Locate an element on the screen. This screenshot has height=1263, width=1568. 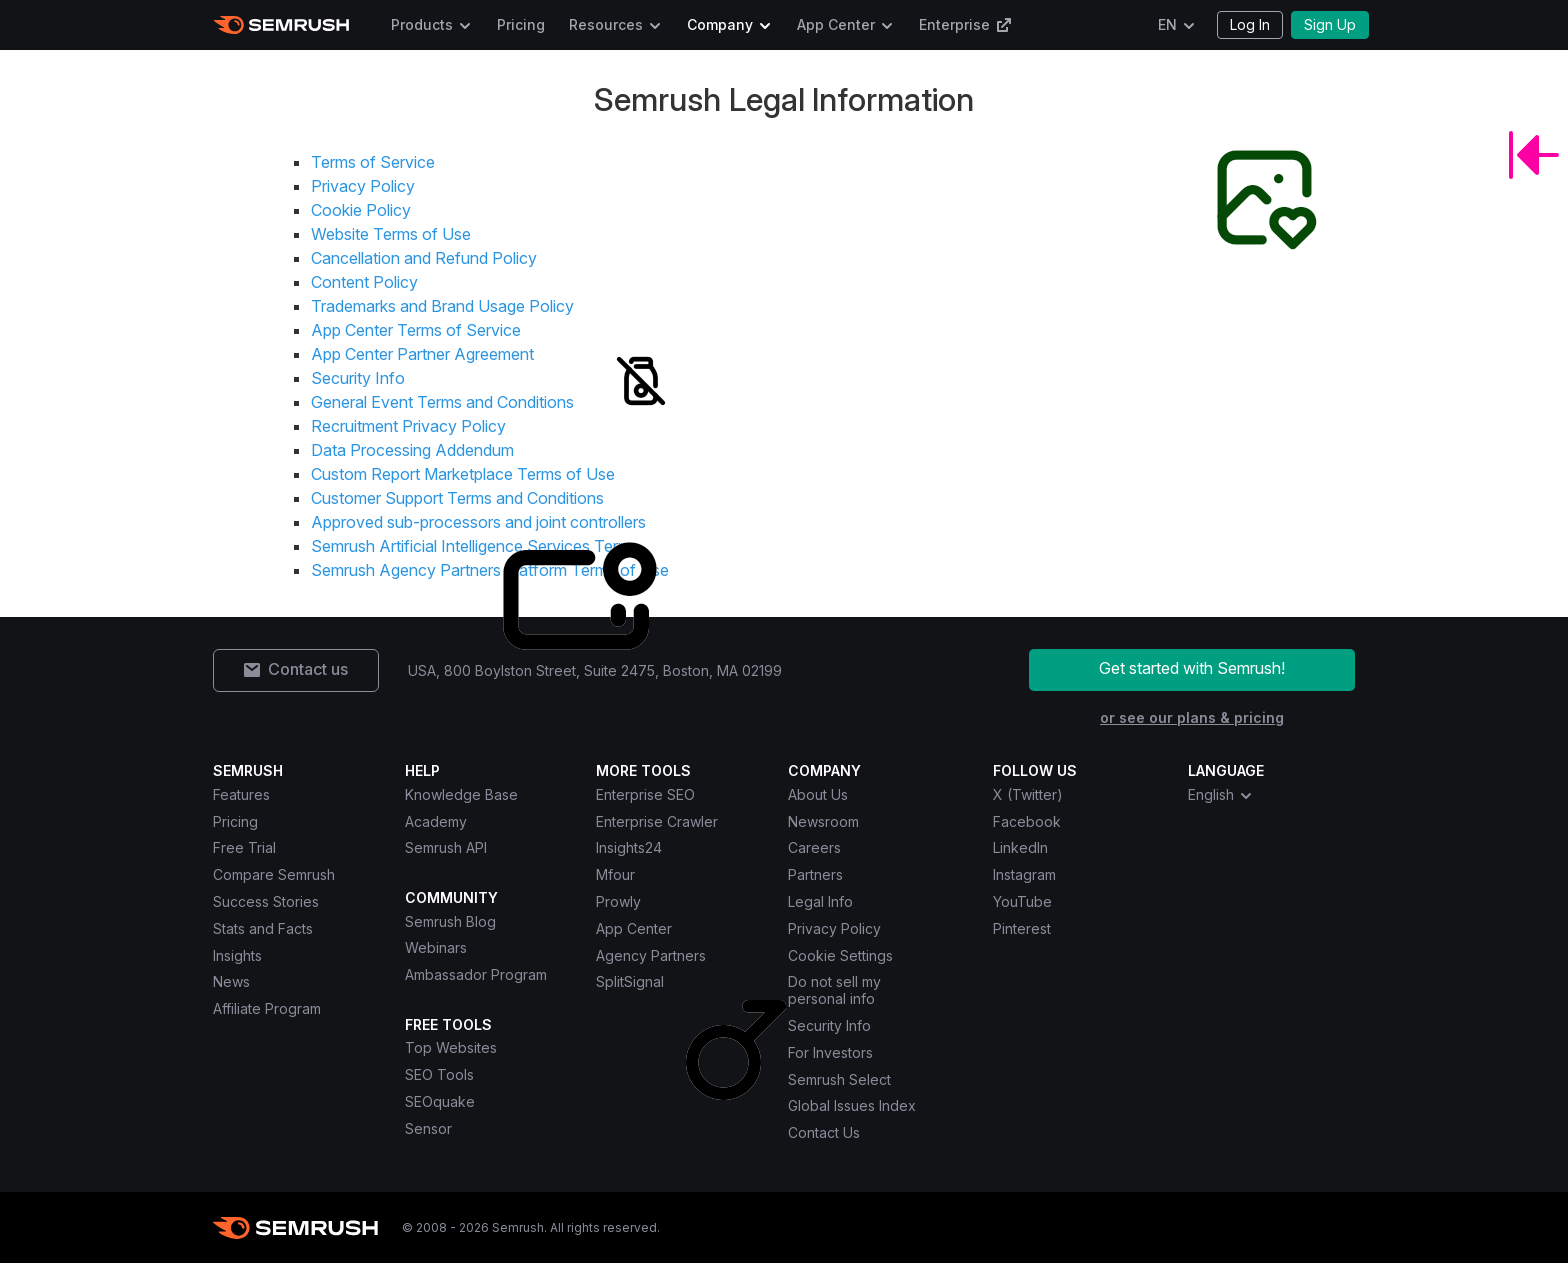
select demiboy gender identity is located at coordinates (736, 1050).